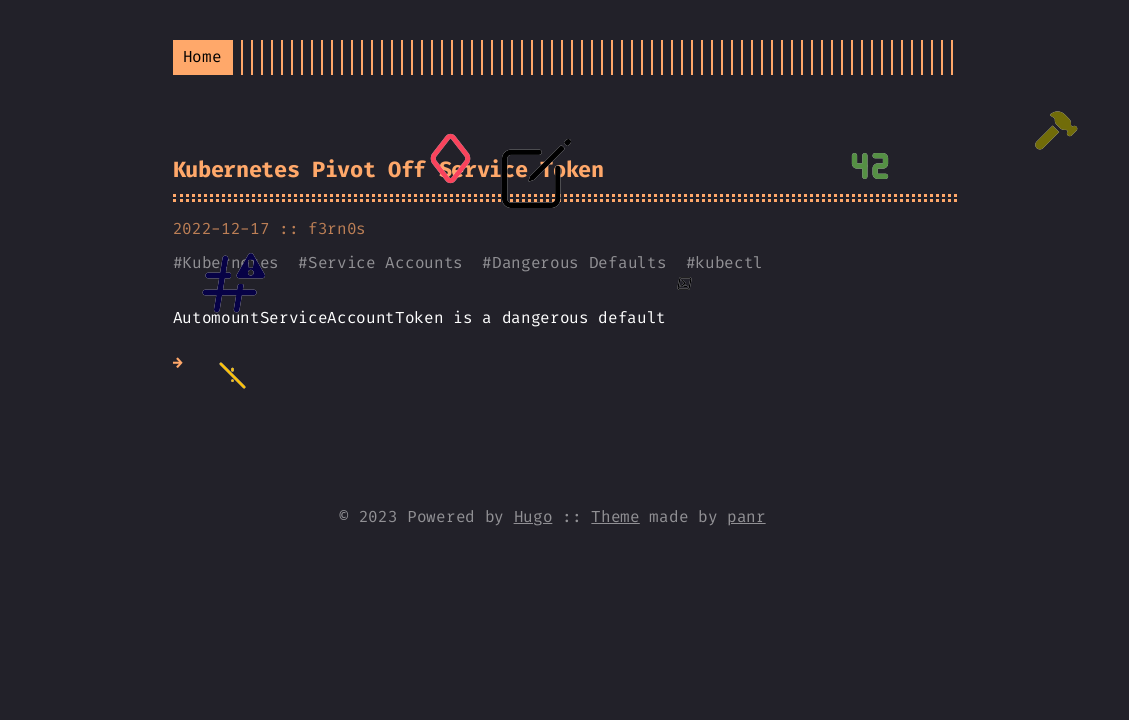  I want to click on open powershell terminal, so click(684, 283).